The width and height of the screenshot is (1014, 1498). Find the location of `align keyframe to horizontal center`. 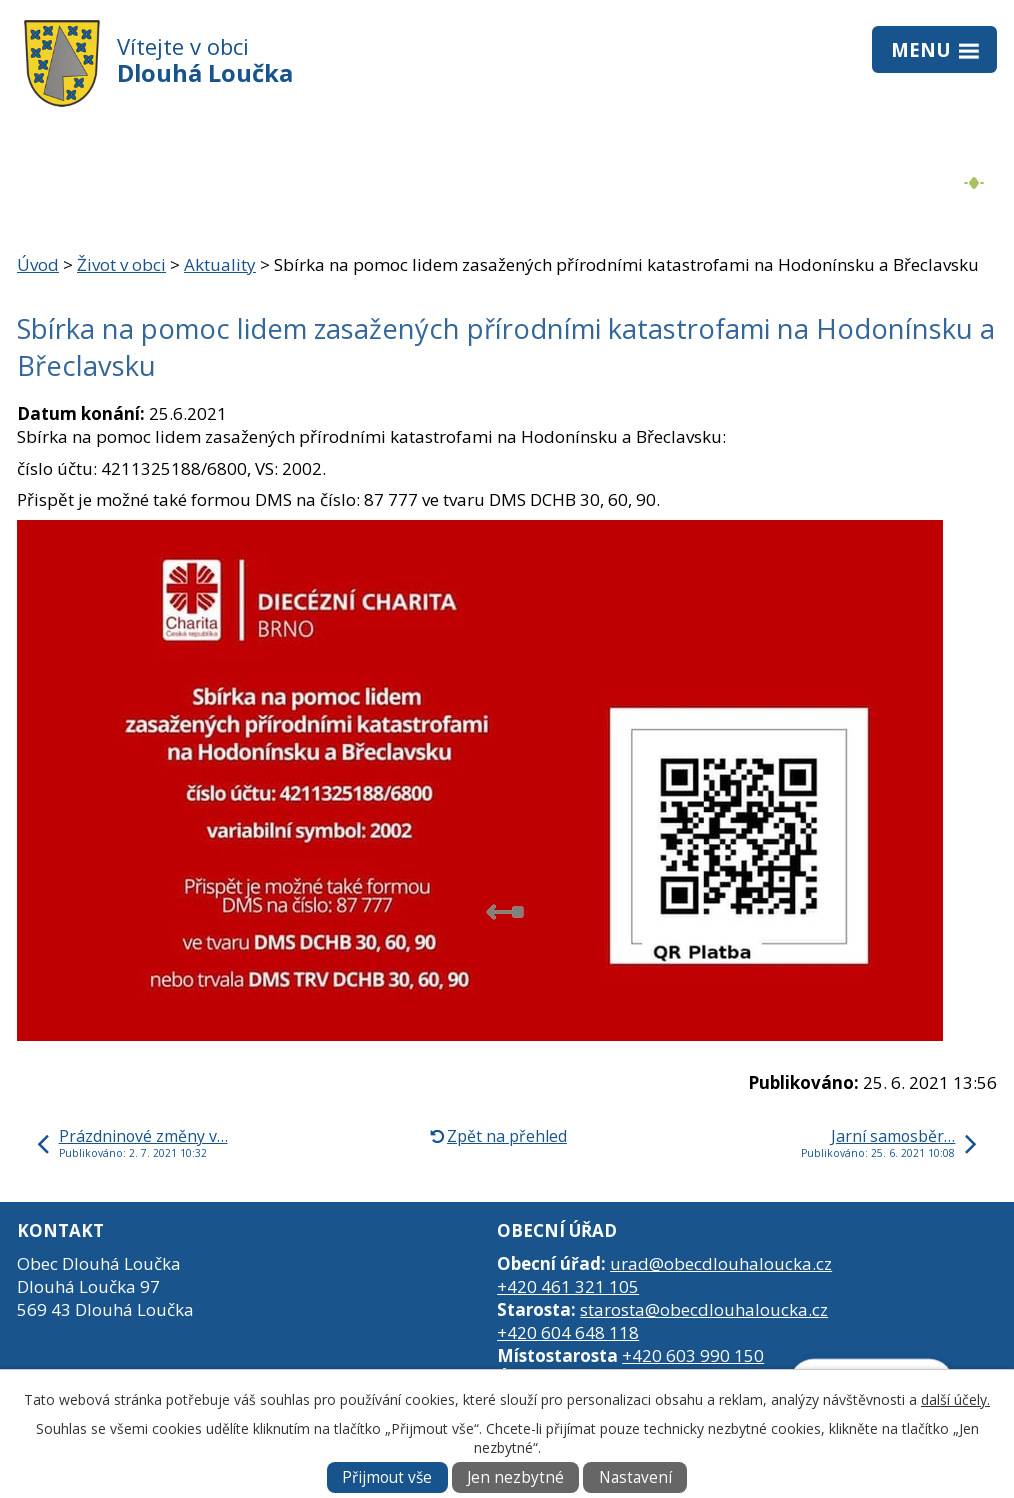

align keyframe to horizontal center is located at coordinates (974, 183).